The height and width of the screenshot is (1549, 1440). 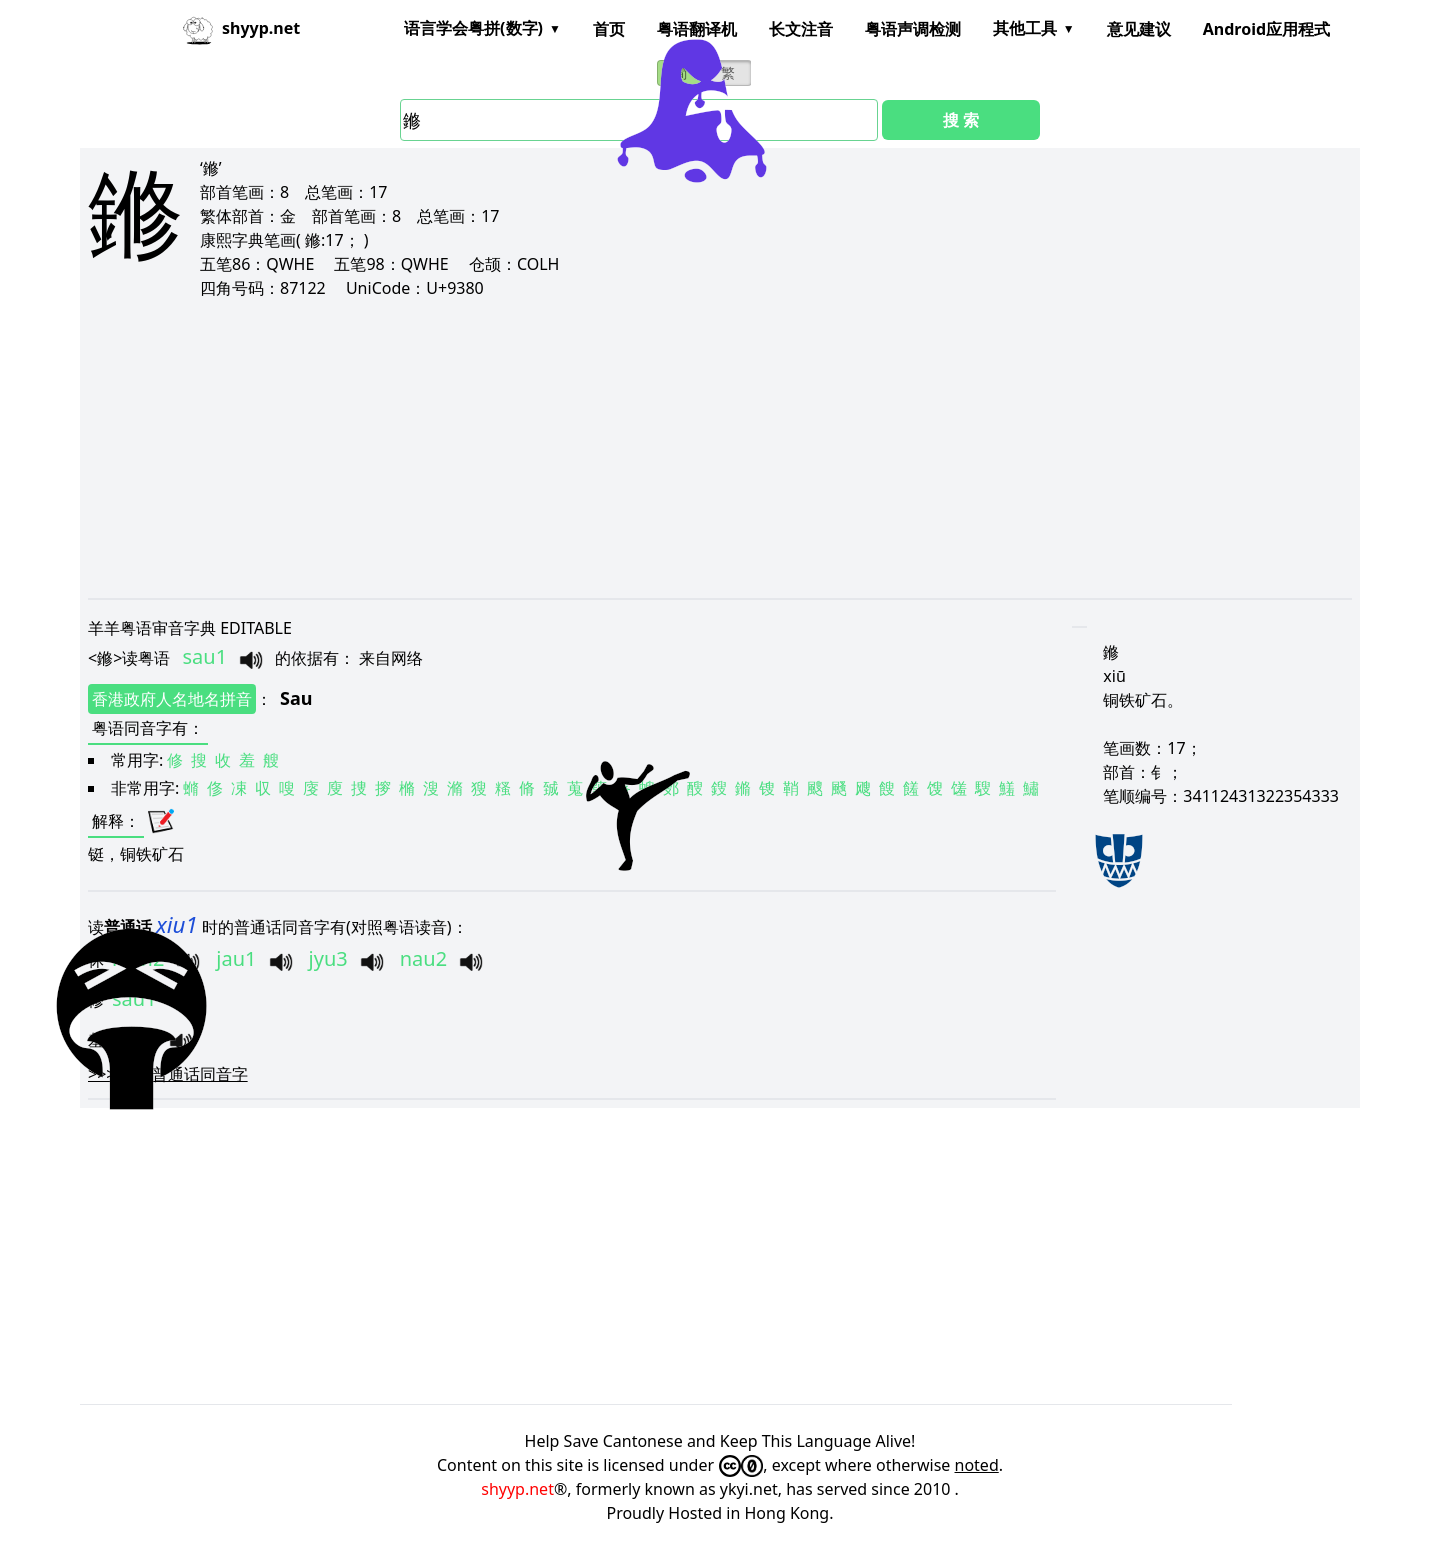 I want to click on indicates nausea or sickness status effect, so click(x=131, y=1018).